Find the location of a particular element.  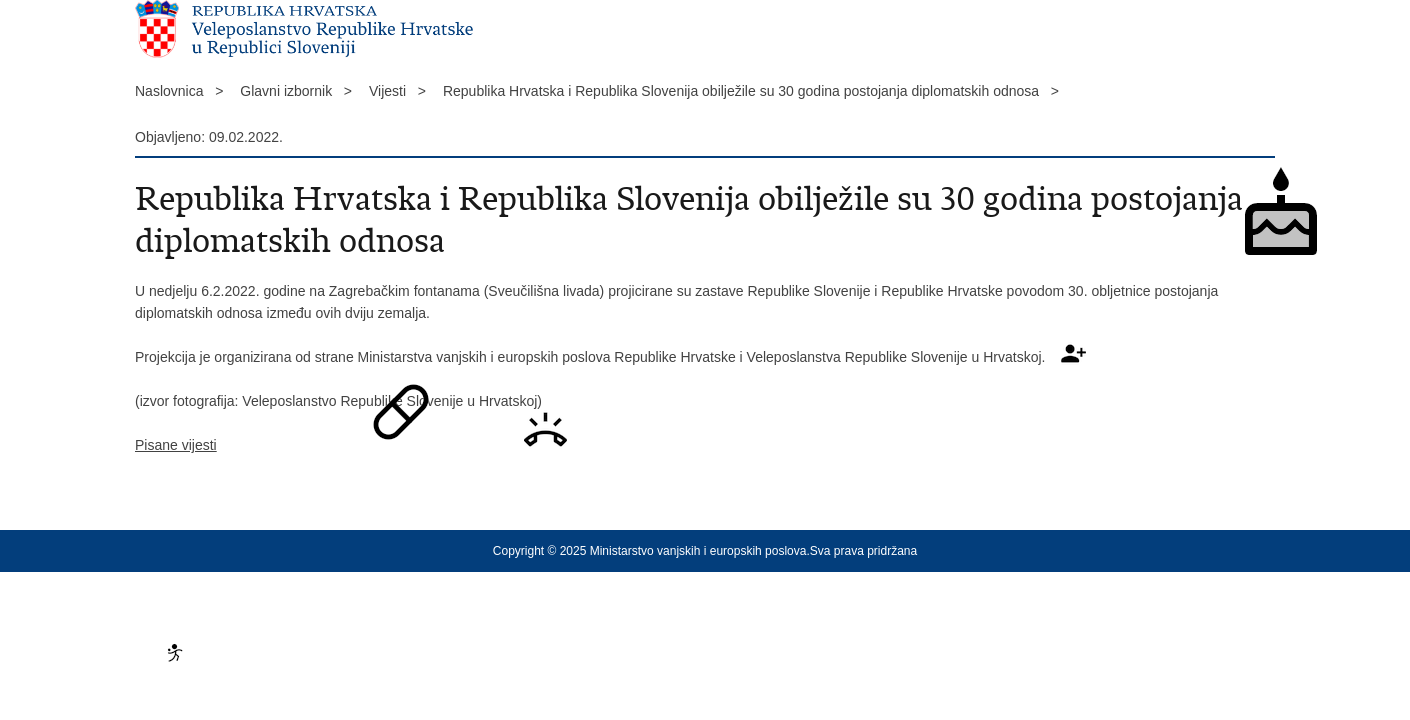

view birthday or celebration events is located at coordinates (1281, 215).